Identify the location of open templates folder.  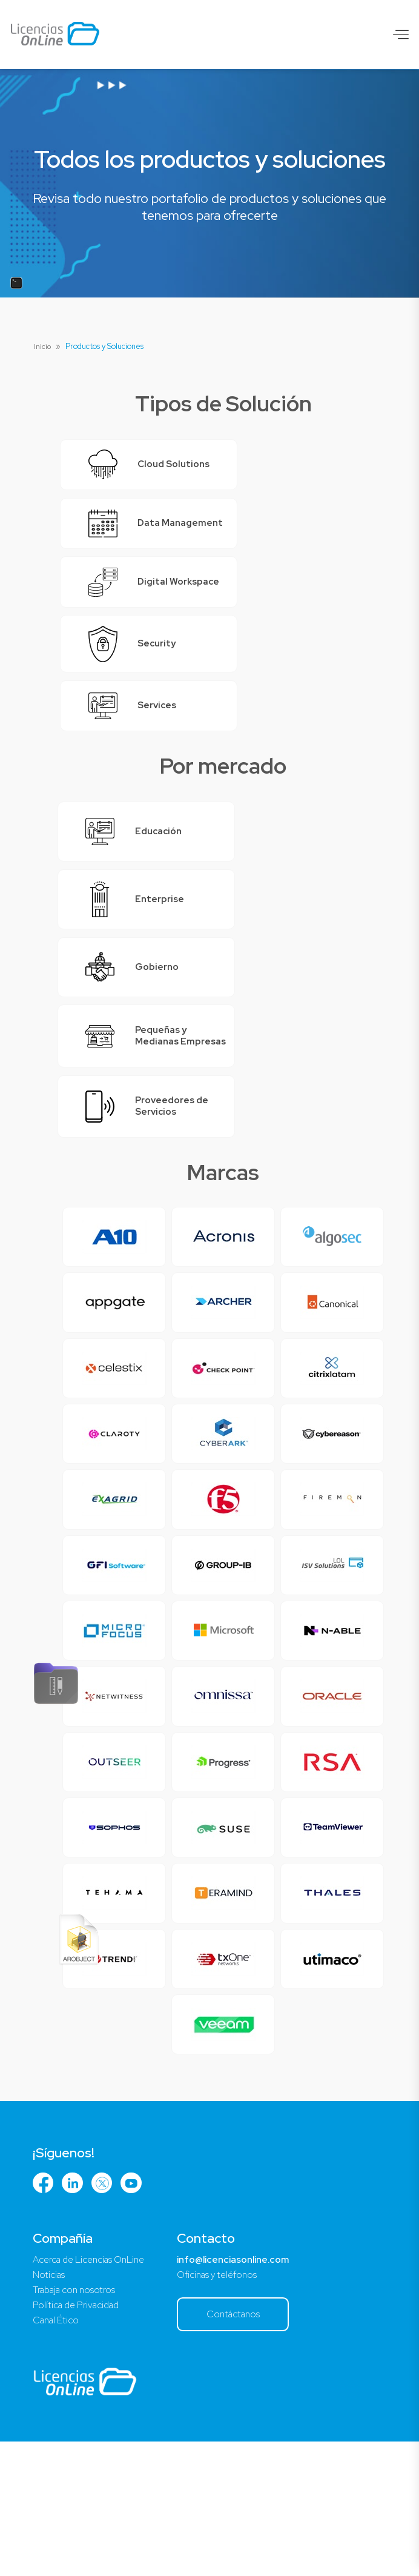
(56, 1683).